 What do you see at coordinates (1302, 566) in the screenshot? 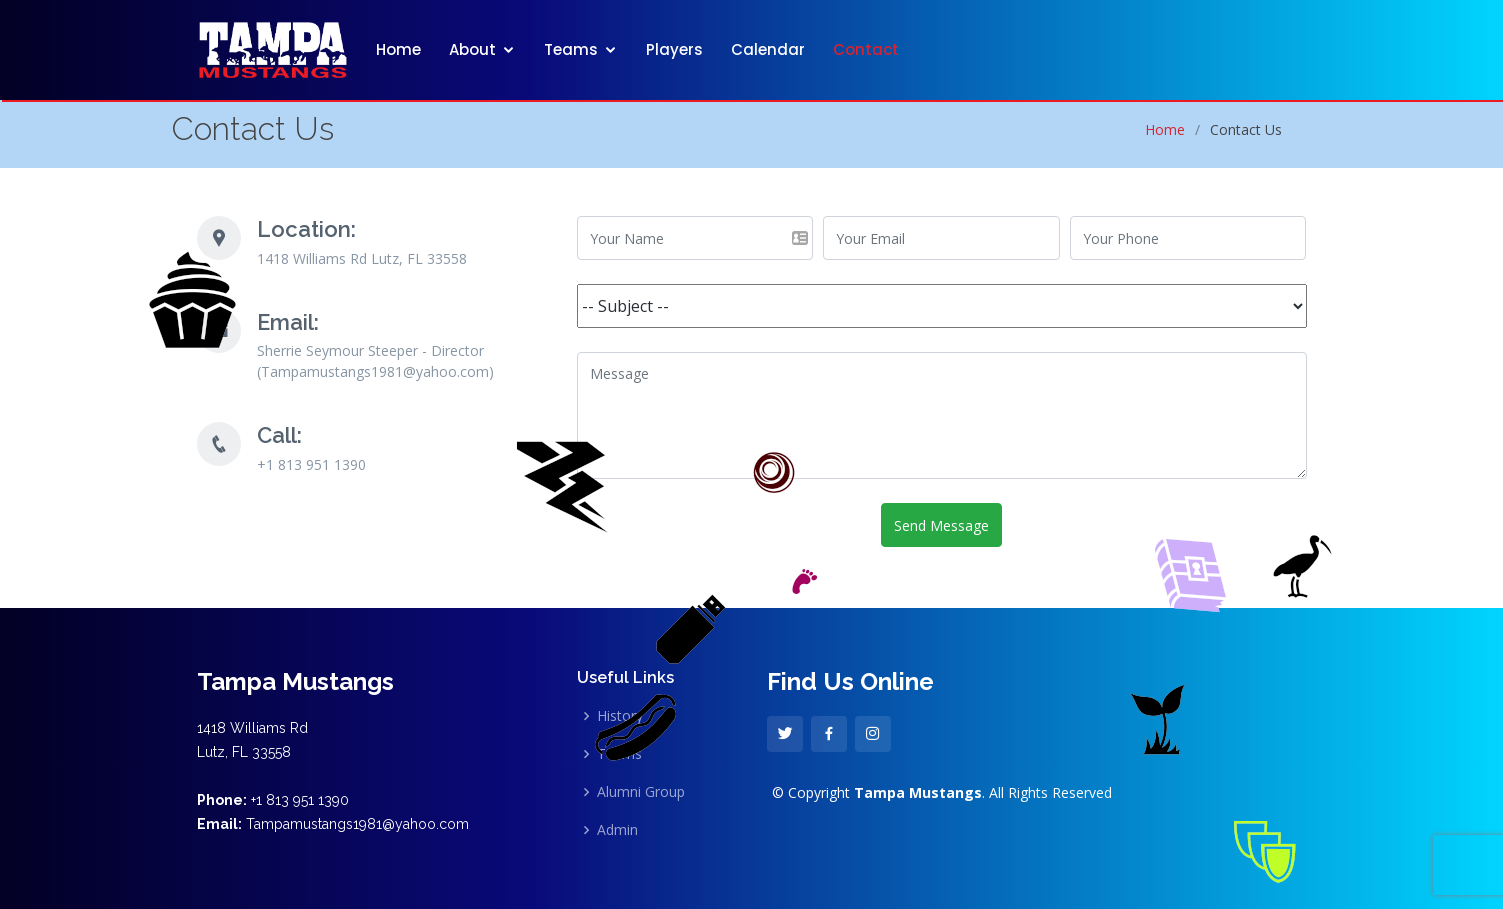
I see `ibis bird icon for wildlife or nature category` at bounding box center [1302, 566].